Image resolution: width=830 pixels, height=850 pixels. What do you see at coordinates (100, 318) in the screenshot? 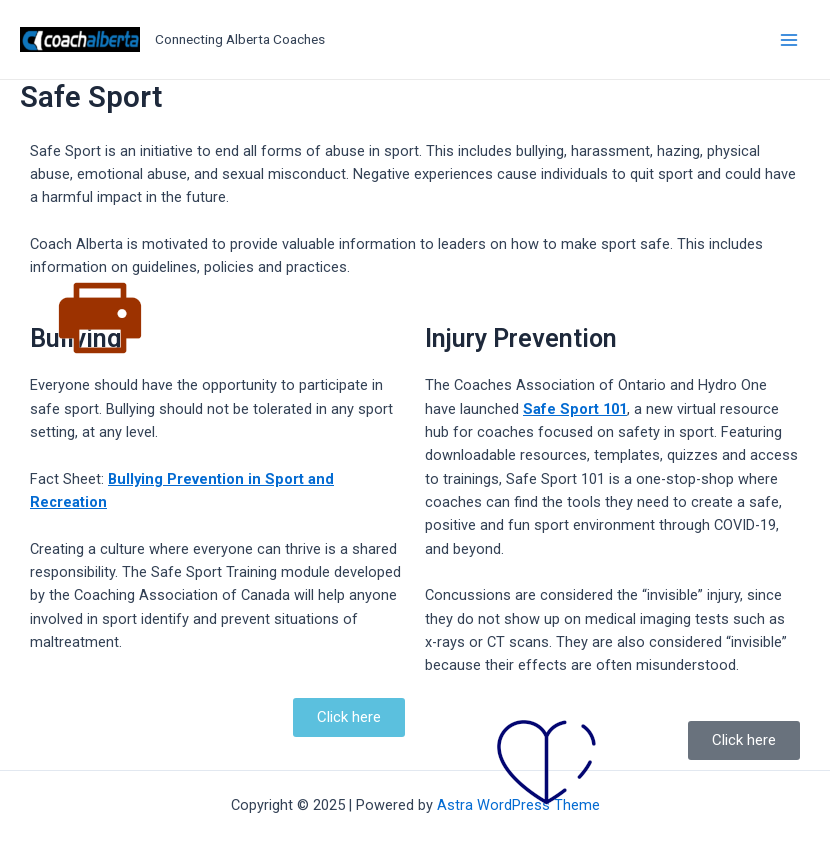
I see `print the current document` at bounding box center [100, 318].